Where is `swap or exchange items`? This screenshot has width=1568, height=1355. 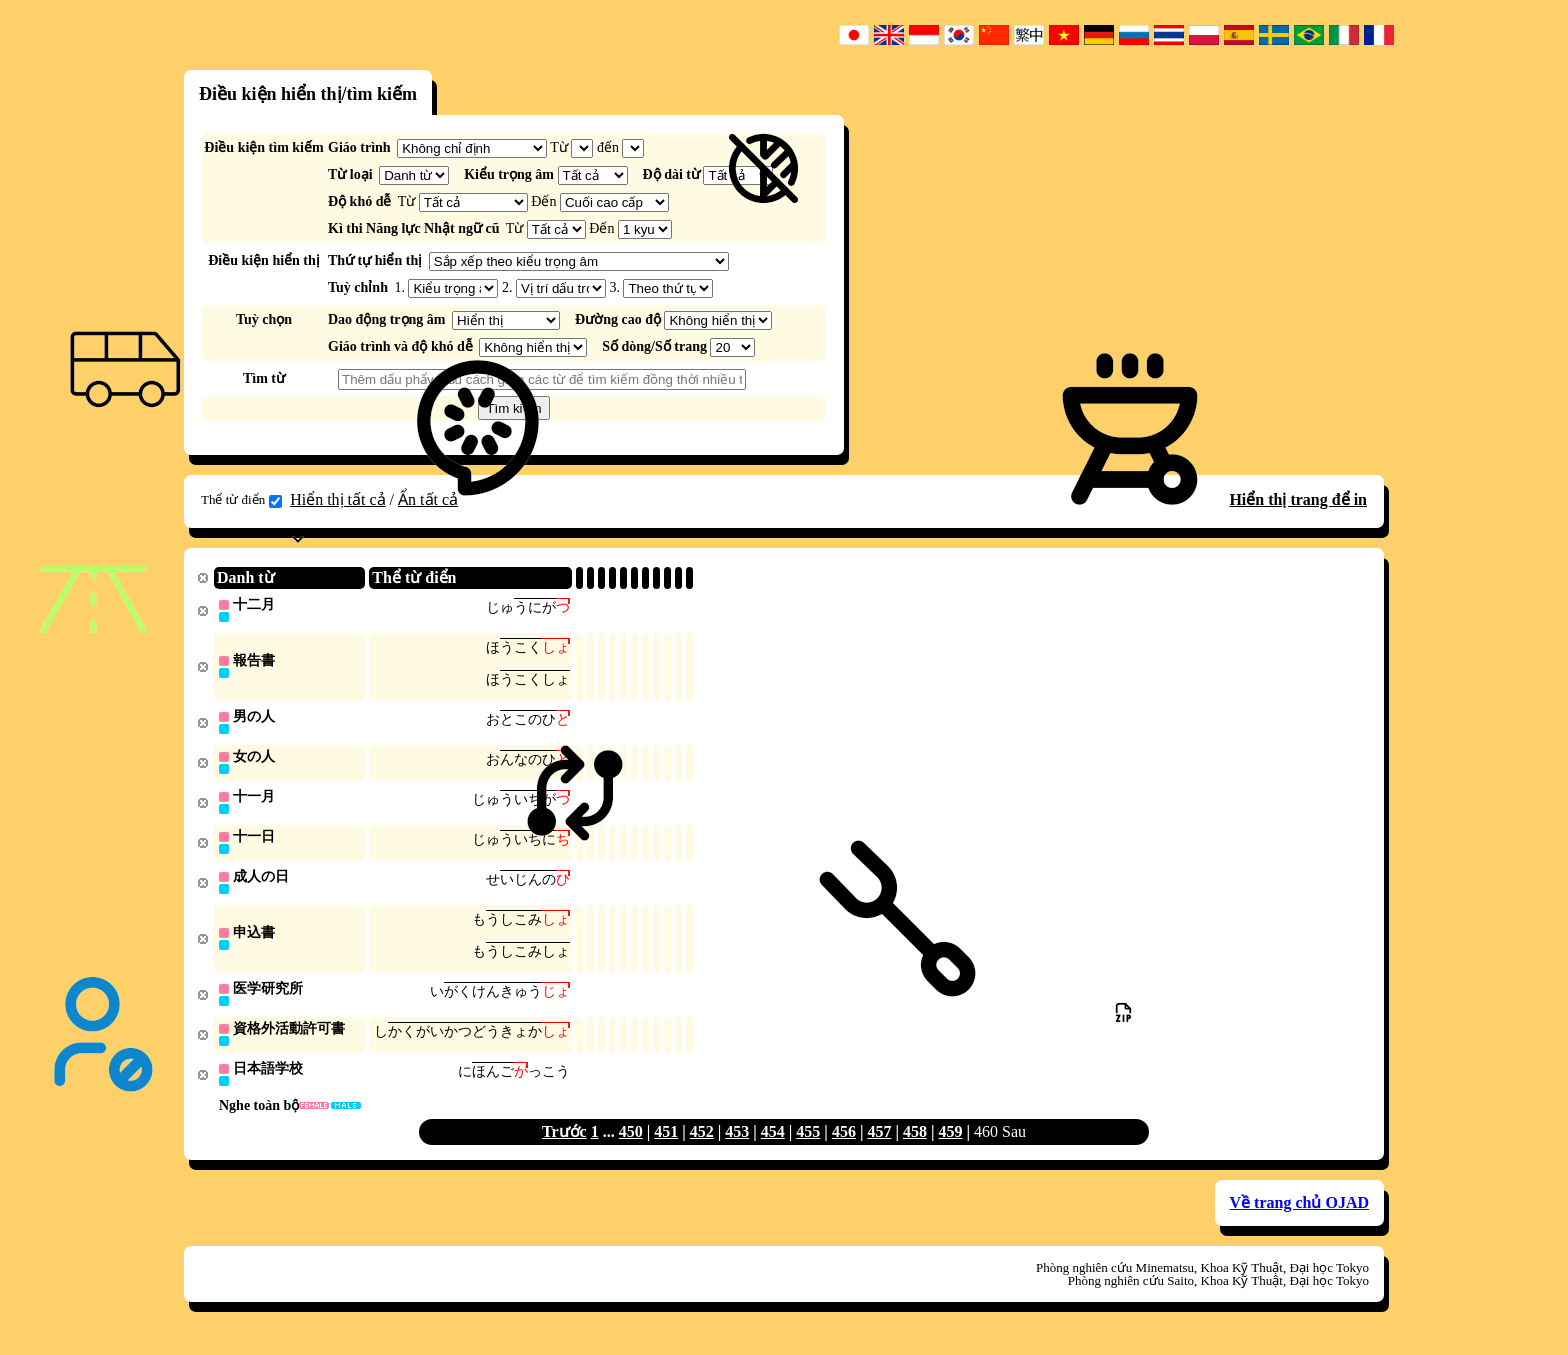
swap or exchange items is located at coordinates (575, 793).